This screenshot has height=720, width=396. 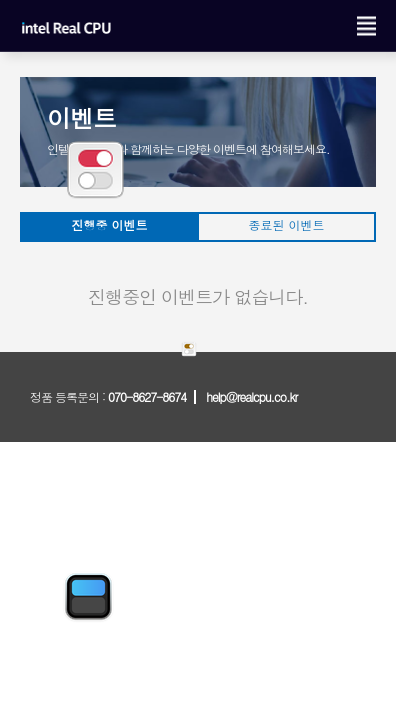 I want to click on open desktop preferences or settings, so click(x=189, y=349).